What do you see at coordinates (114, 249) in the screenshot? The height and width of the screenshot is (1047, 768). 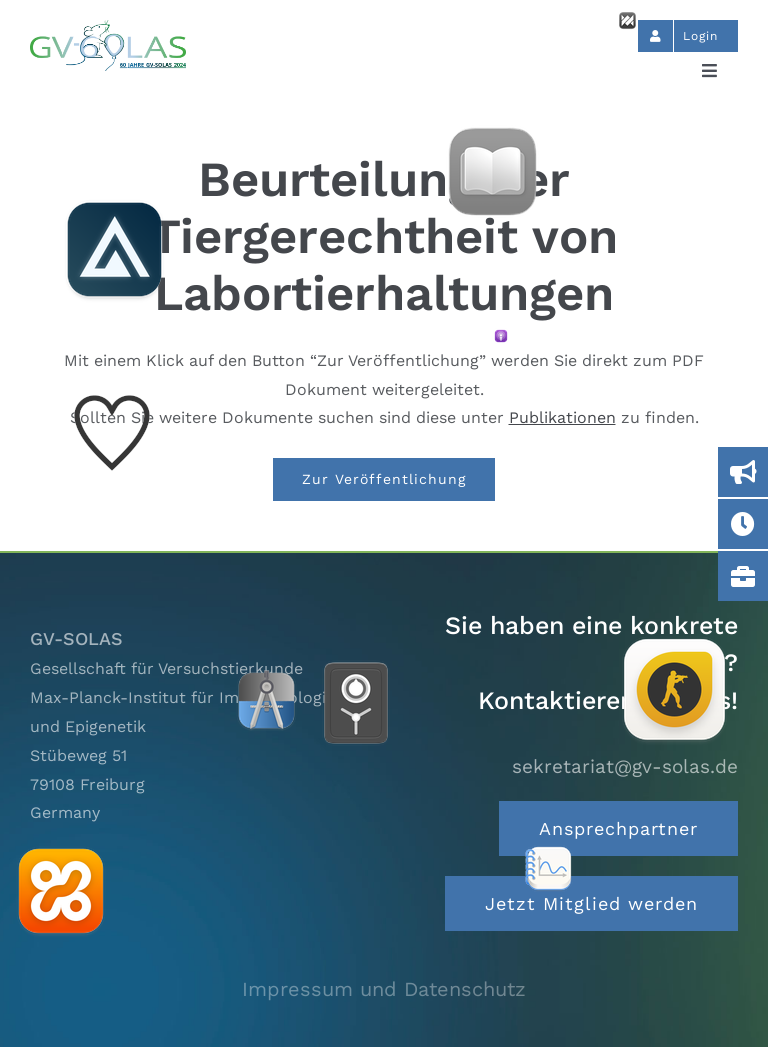 I see `open the autograph app` at bounding box center [114, 249].